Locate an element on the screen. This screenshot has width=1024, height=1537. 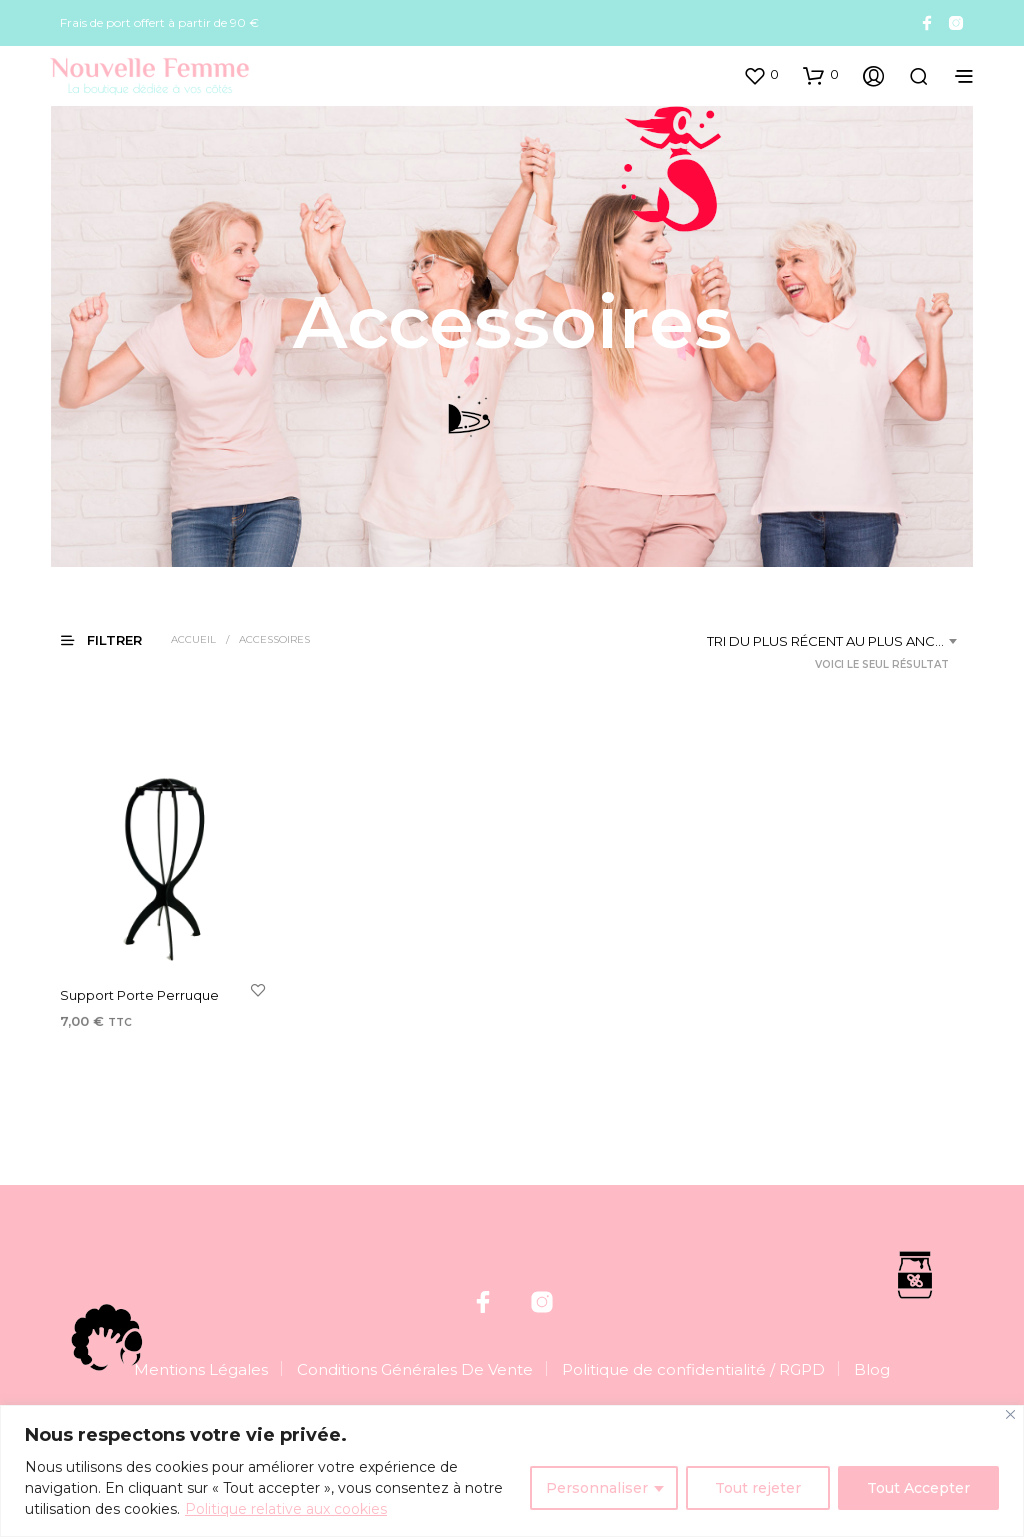
explore the solar system or space-themed content is located at coordinates (471, 418).